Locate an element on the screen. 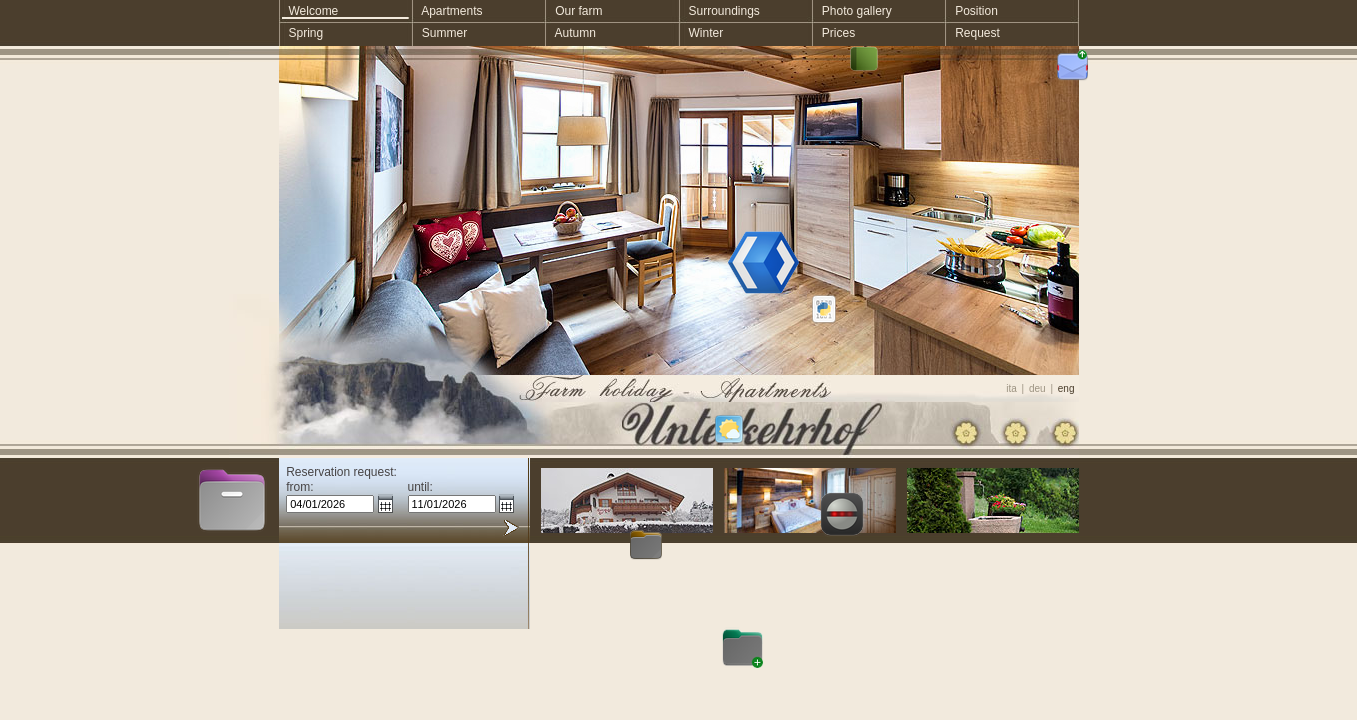 The width and height of the screenshot is (1357, 720). open the weather app is located at coordinates (729, 429).